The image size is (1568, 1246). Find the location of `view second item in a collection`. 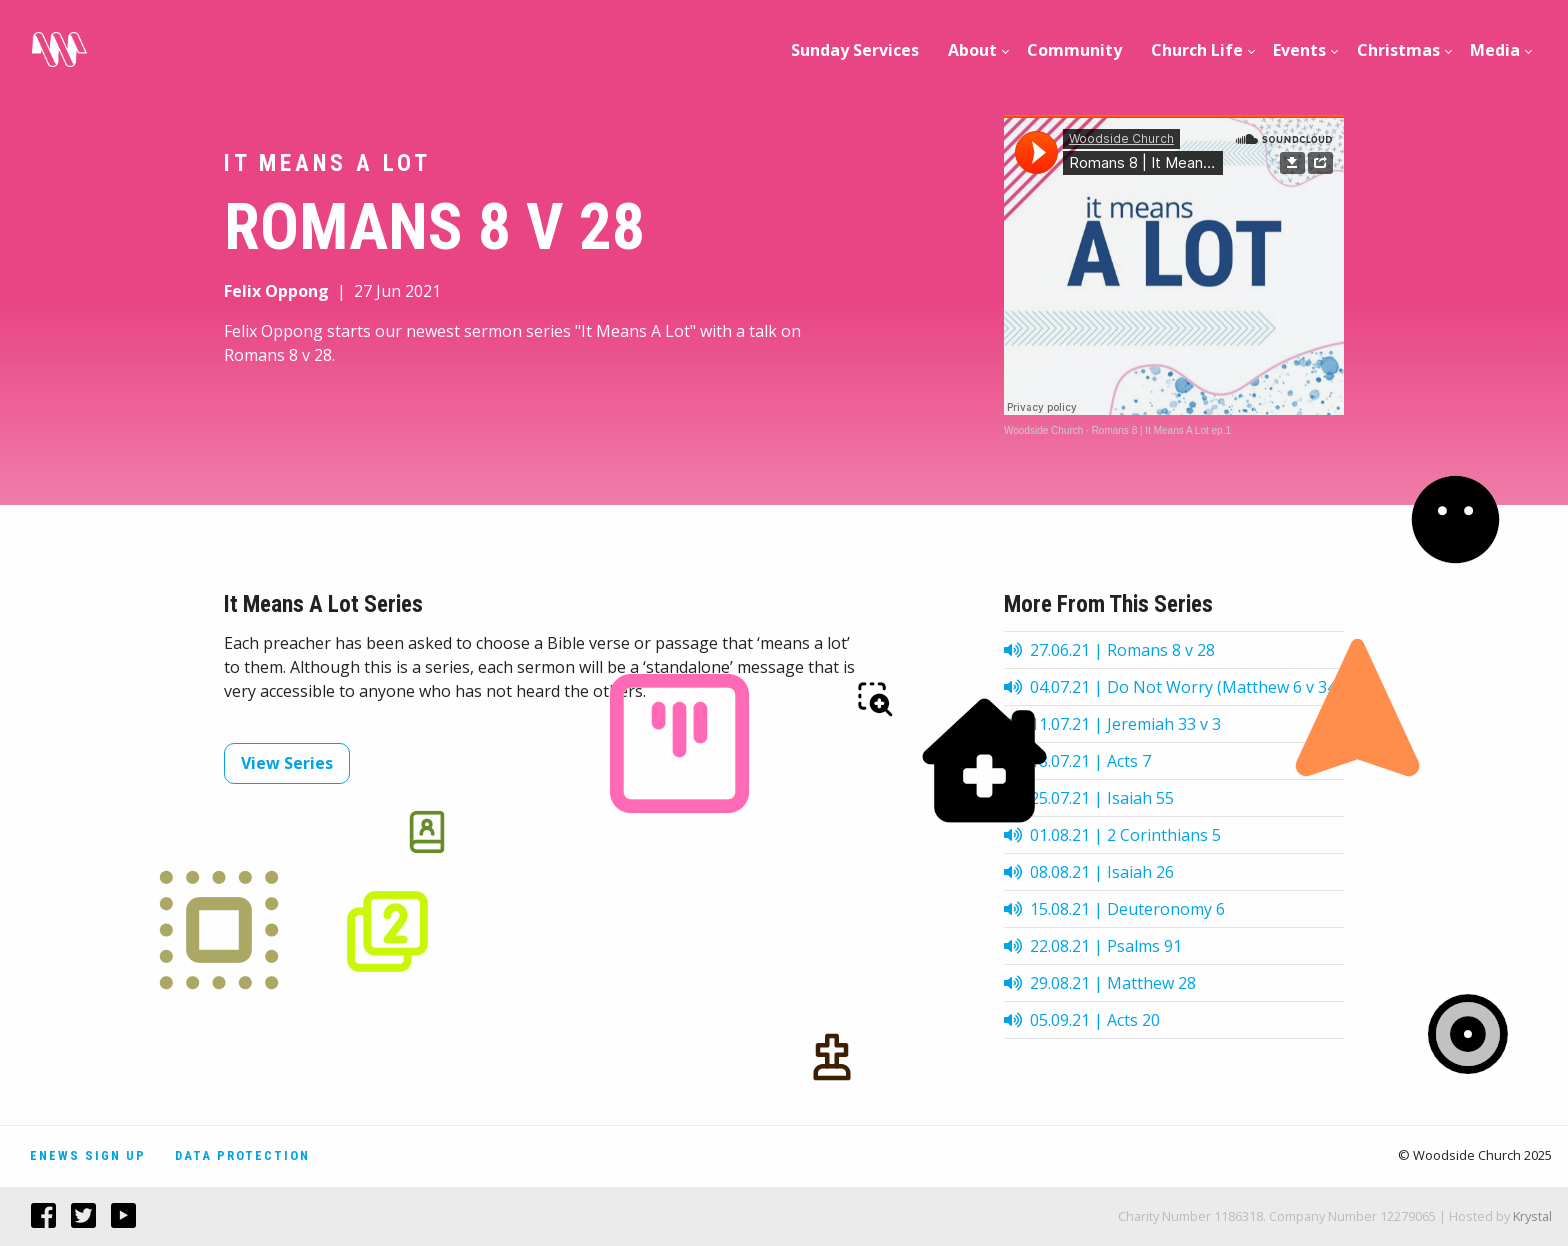

view second item in a collection is located at coordinates (387, 931).